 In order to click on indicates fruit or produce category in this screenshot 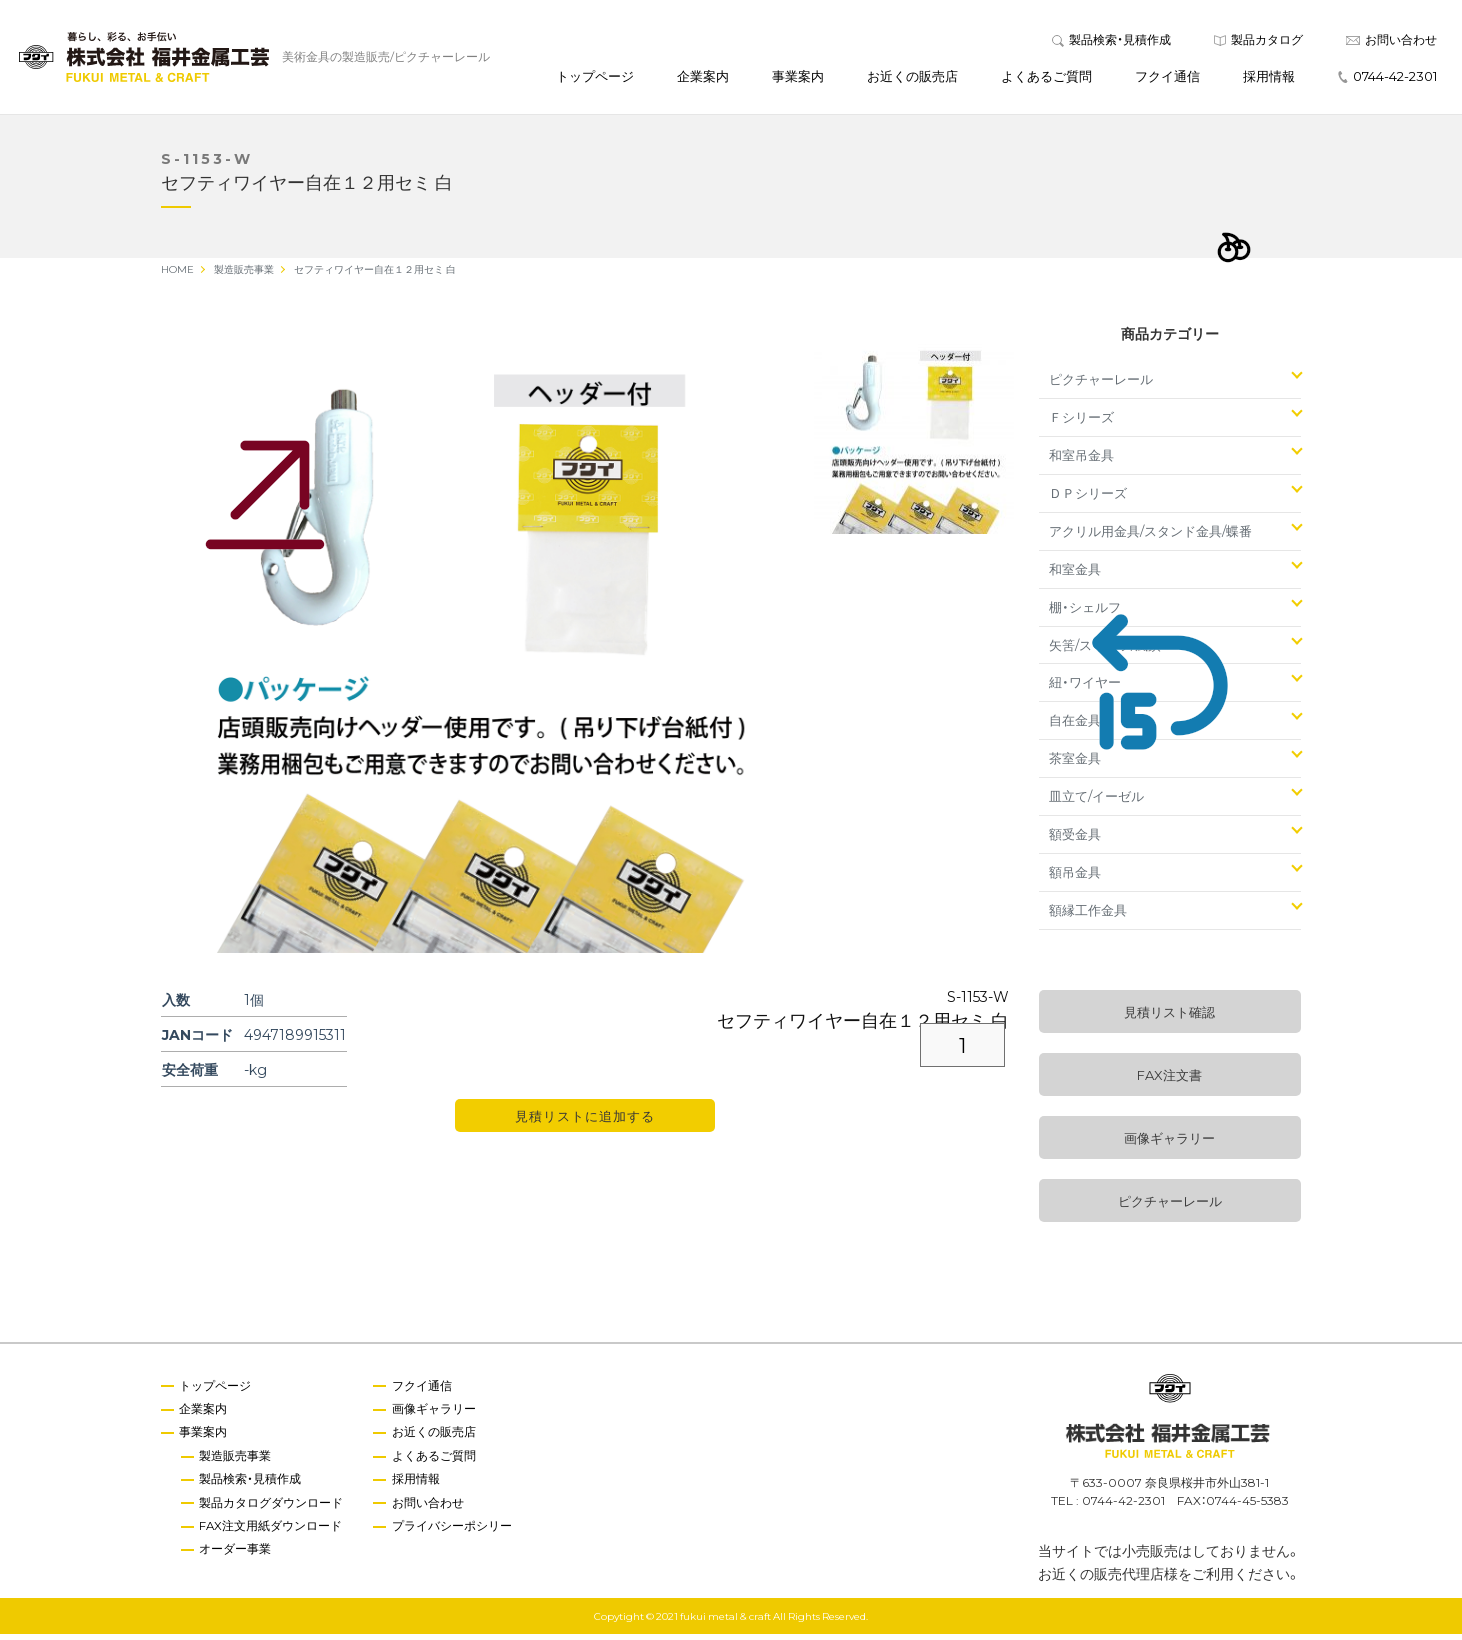, I will do `click(1233, 247)`.